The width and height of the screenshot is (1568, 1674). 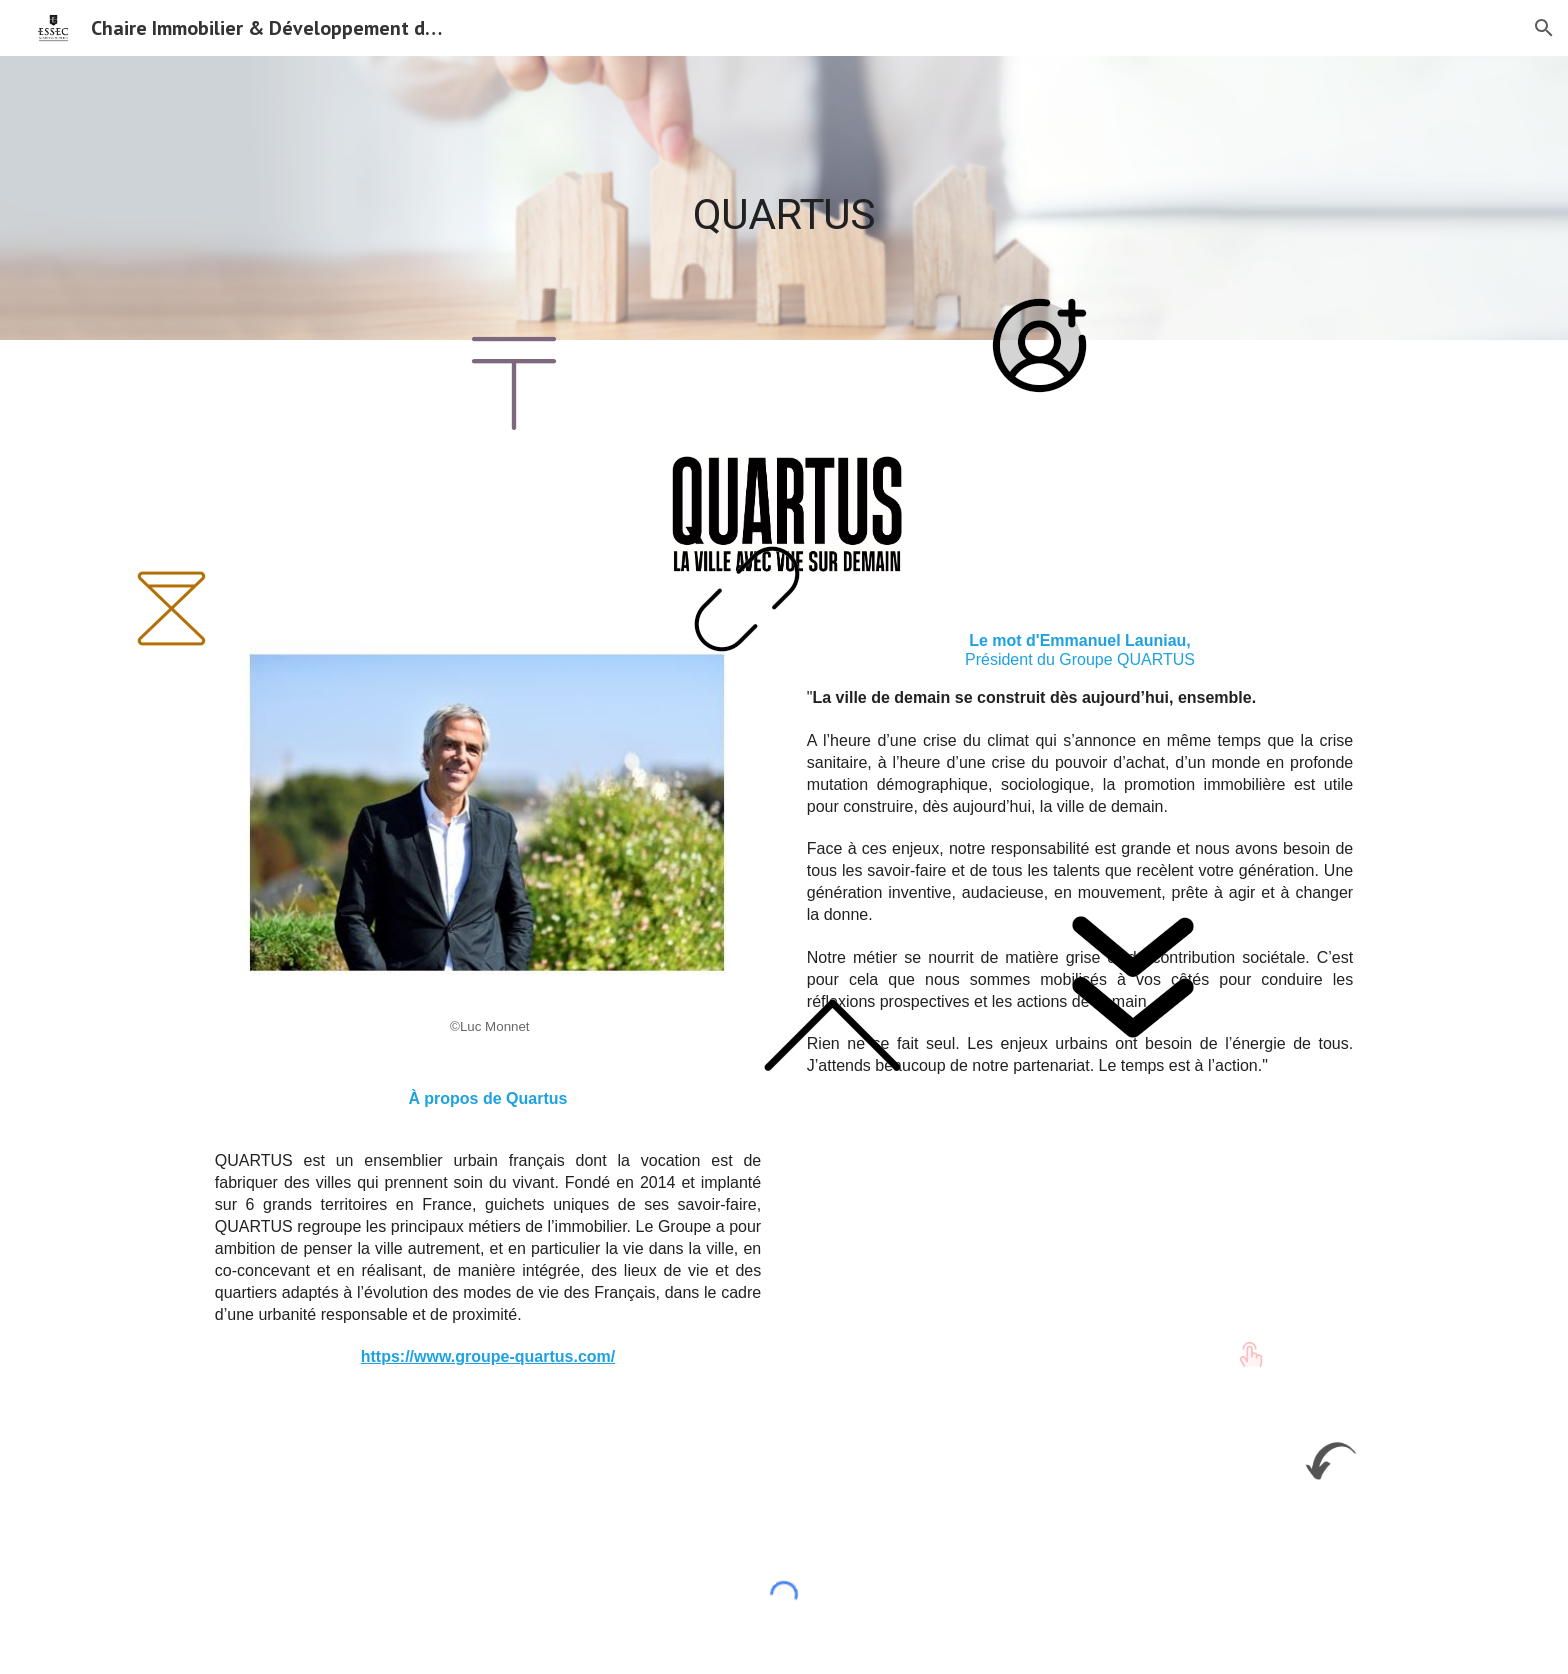 What do you see at coordinates (514, 379) in the screenshot?
I see `indicates kazakhstani tenge currency` at bounding box center [514, 379].